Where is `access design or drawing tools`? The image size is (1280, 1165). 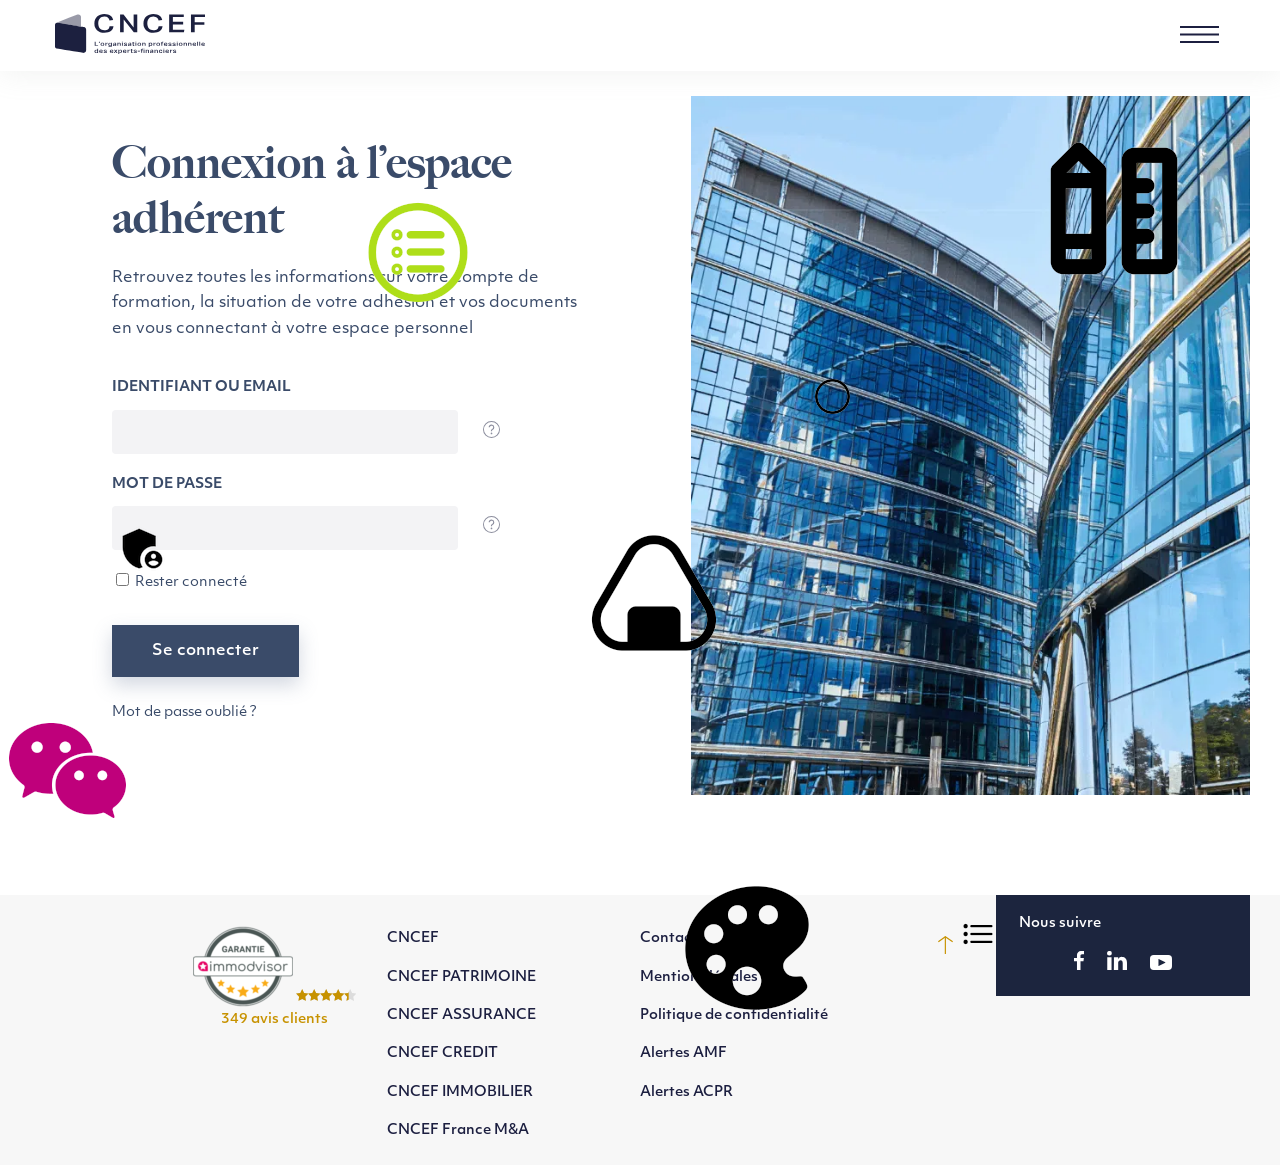 access design or drawing tools is located at coordinates (1114, 211).